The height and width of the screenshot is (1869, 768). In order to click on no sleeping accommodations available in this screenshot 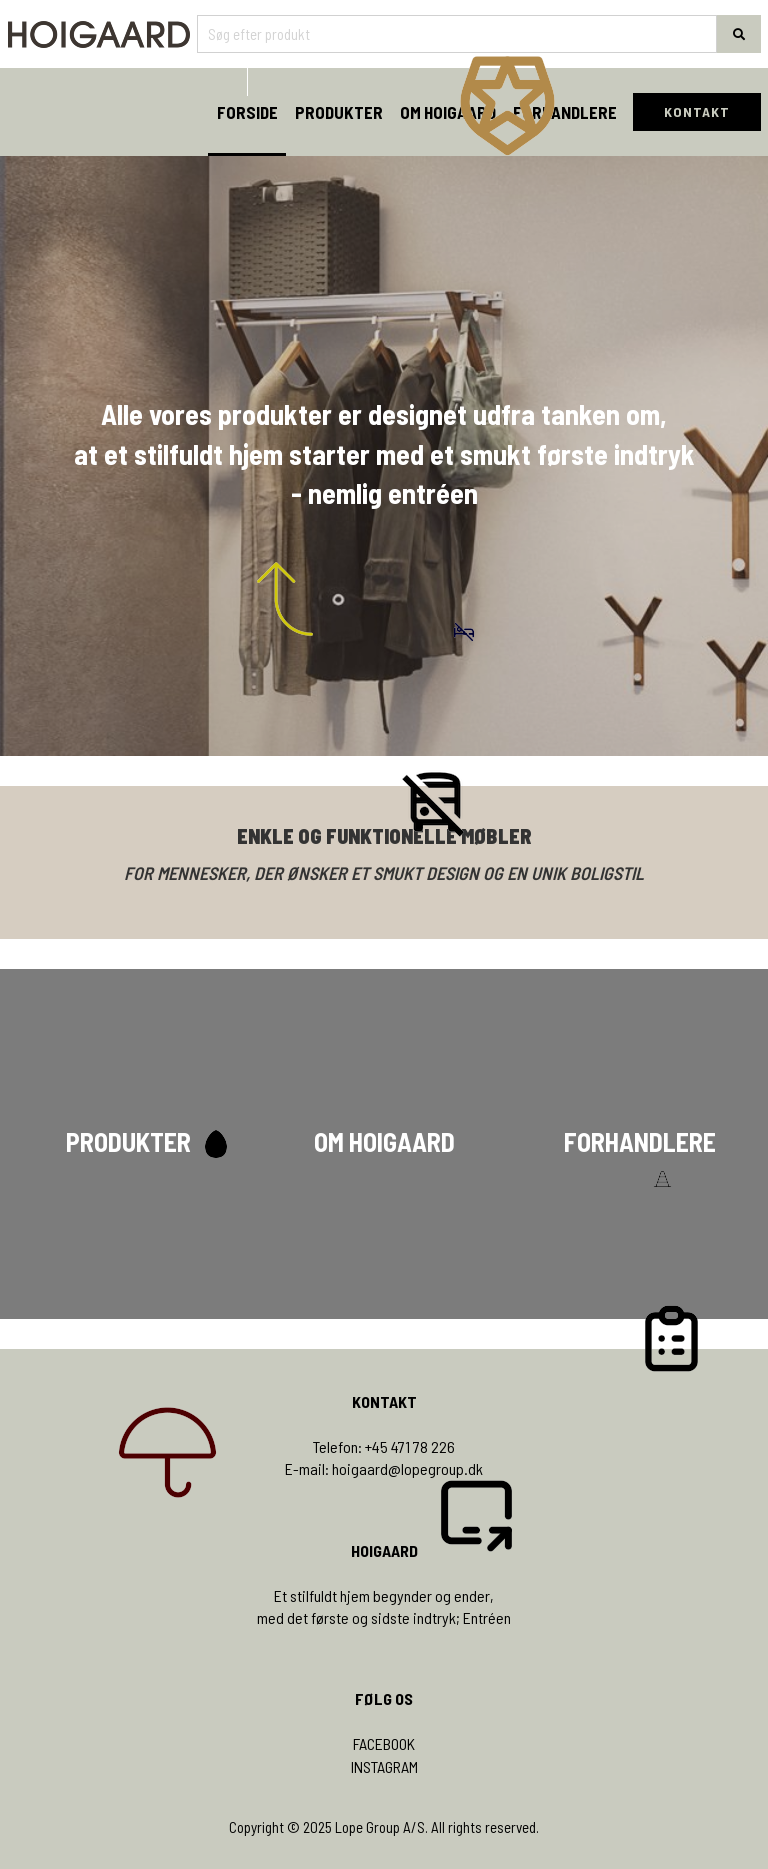, I will do `click(464, 632)`.